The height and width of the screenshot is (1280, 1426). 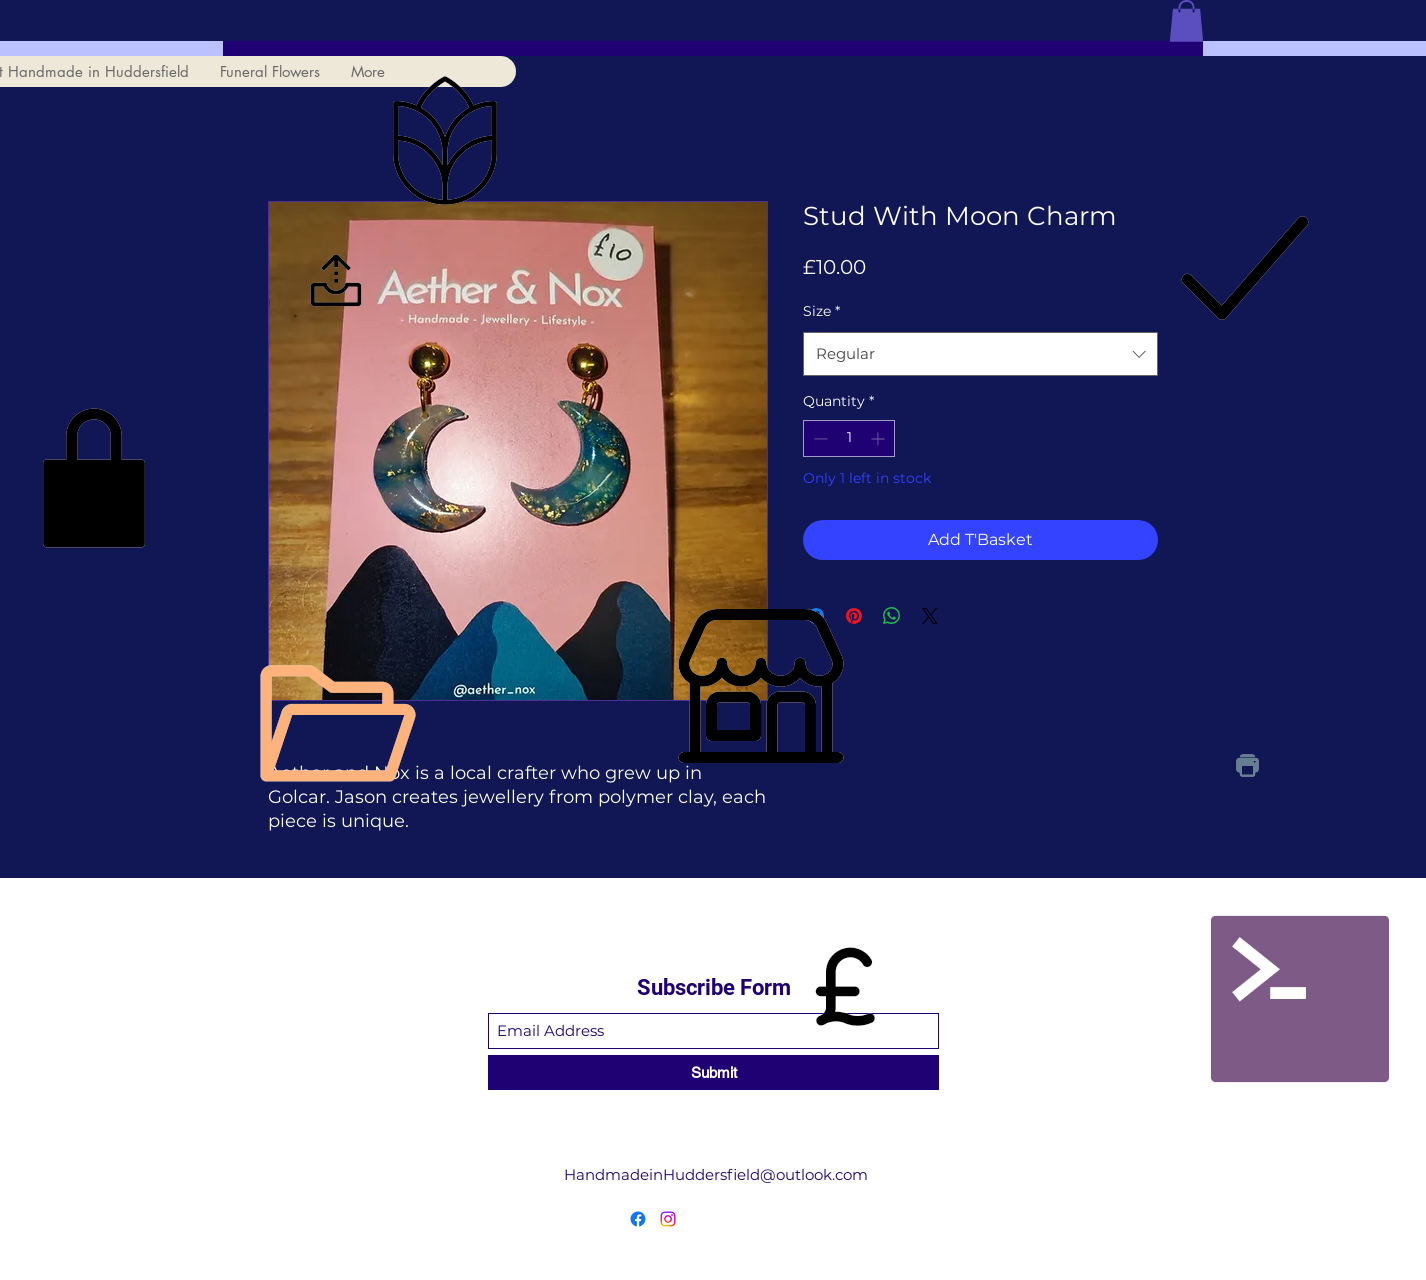 I want to click on view or manage British pound currency, so click(x=845, y=986).